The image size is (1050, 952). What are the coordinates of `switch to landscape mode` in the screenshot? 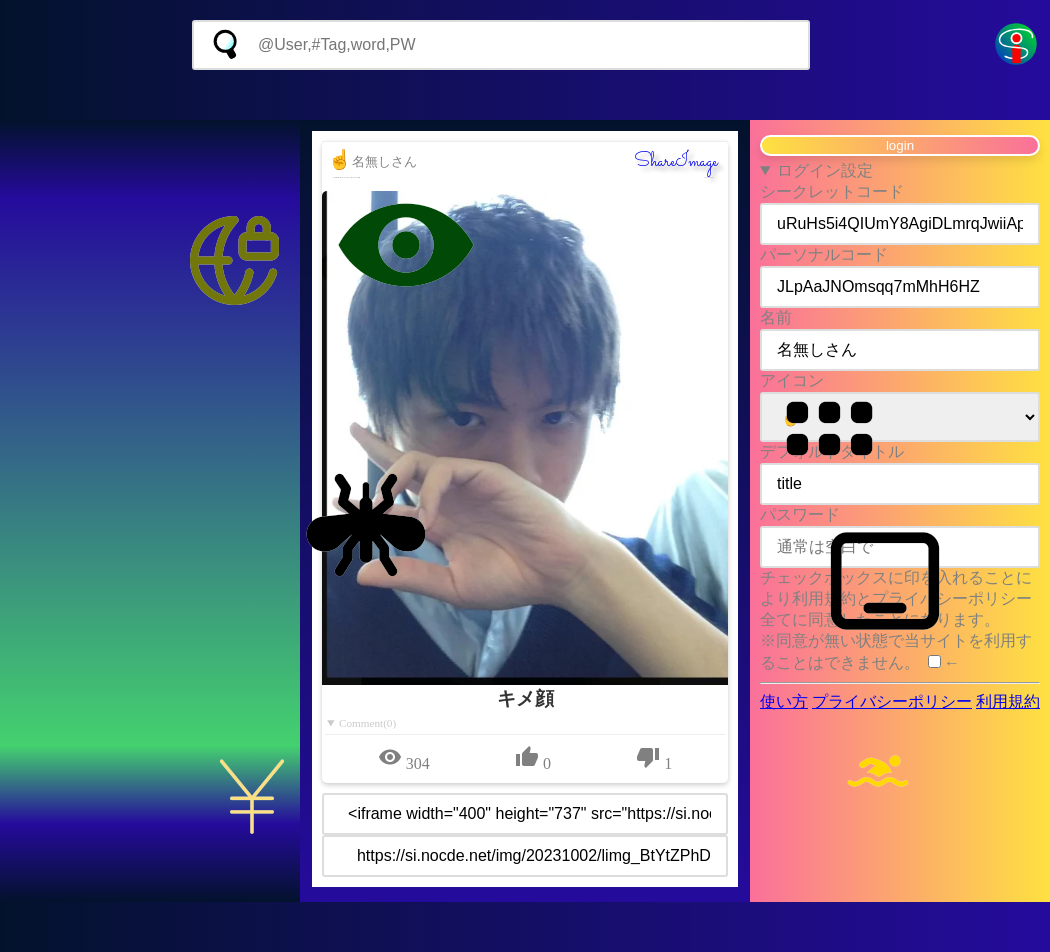 It's located at (885, 581).